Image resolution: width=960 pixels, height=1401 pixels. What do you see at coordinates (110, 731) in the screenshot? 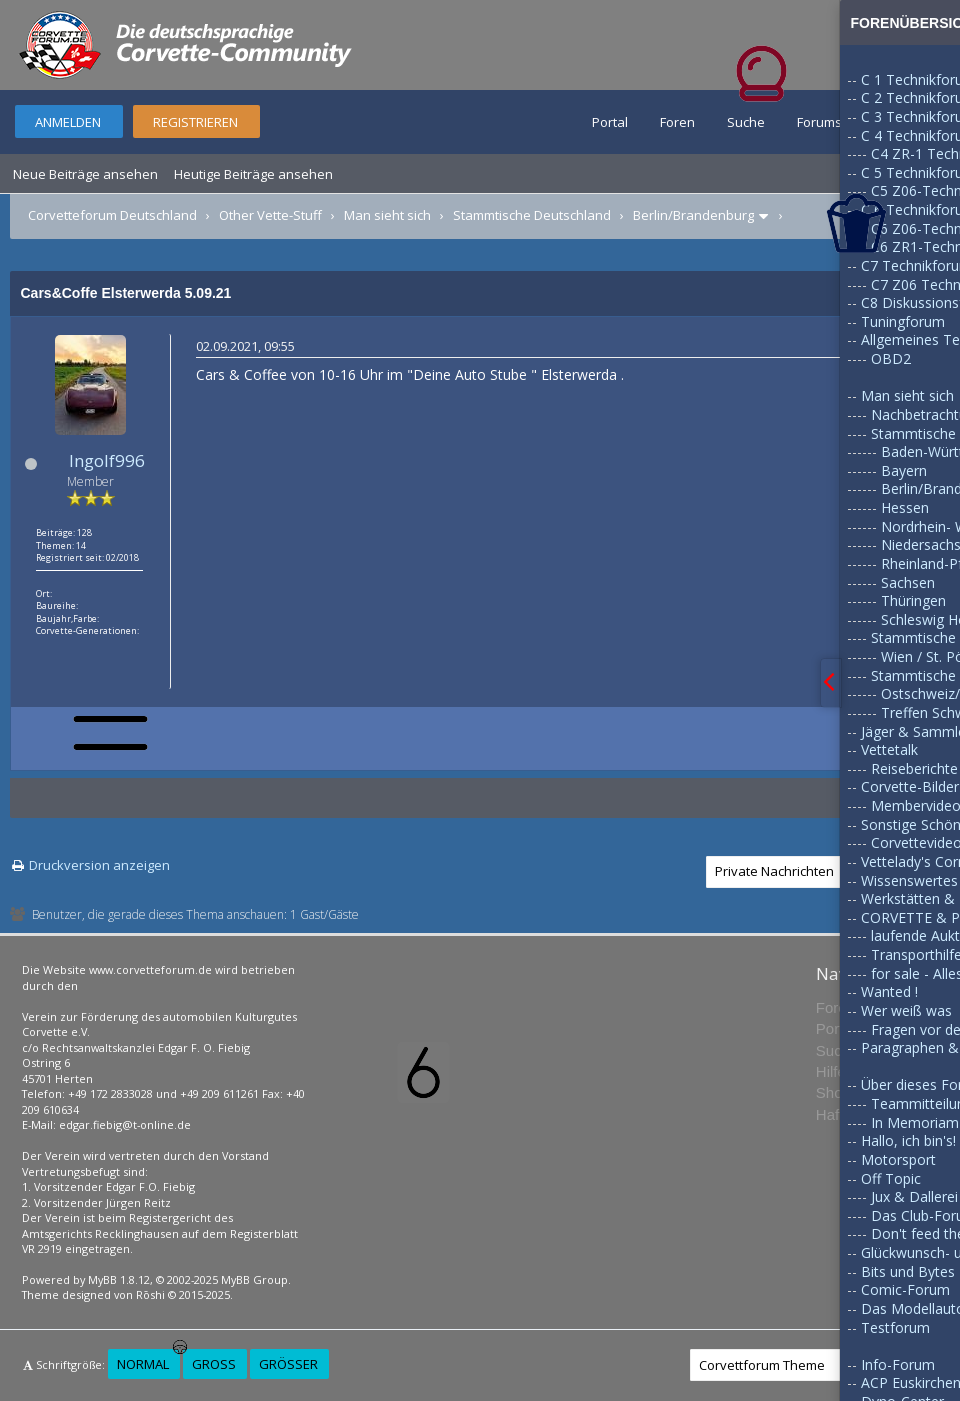
I see `open navigation menu` at bounding box center [110, 731].